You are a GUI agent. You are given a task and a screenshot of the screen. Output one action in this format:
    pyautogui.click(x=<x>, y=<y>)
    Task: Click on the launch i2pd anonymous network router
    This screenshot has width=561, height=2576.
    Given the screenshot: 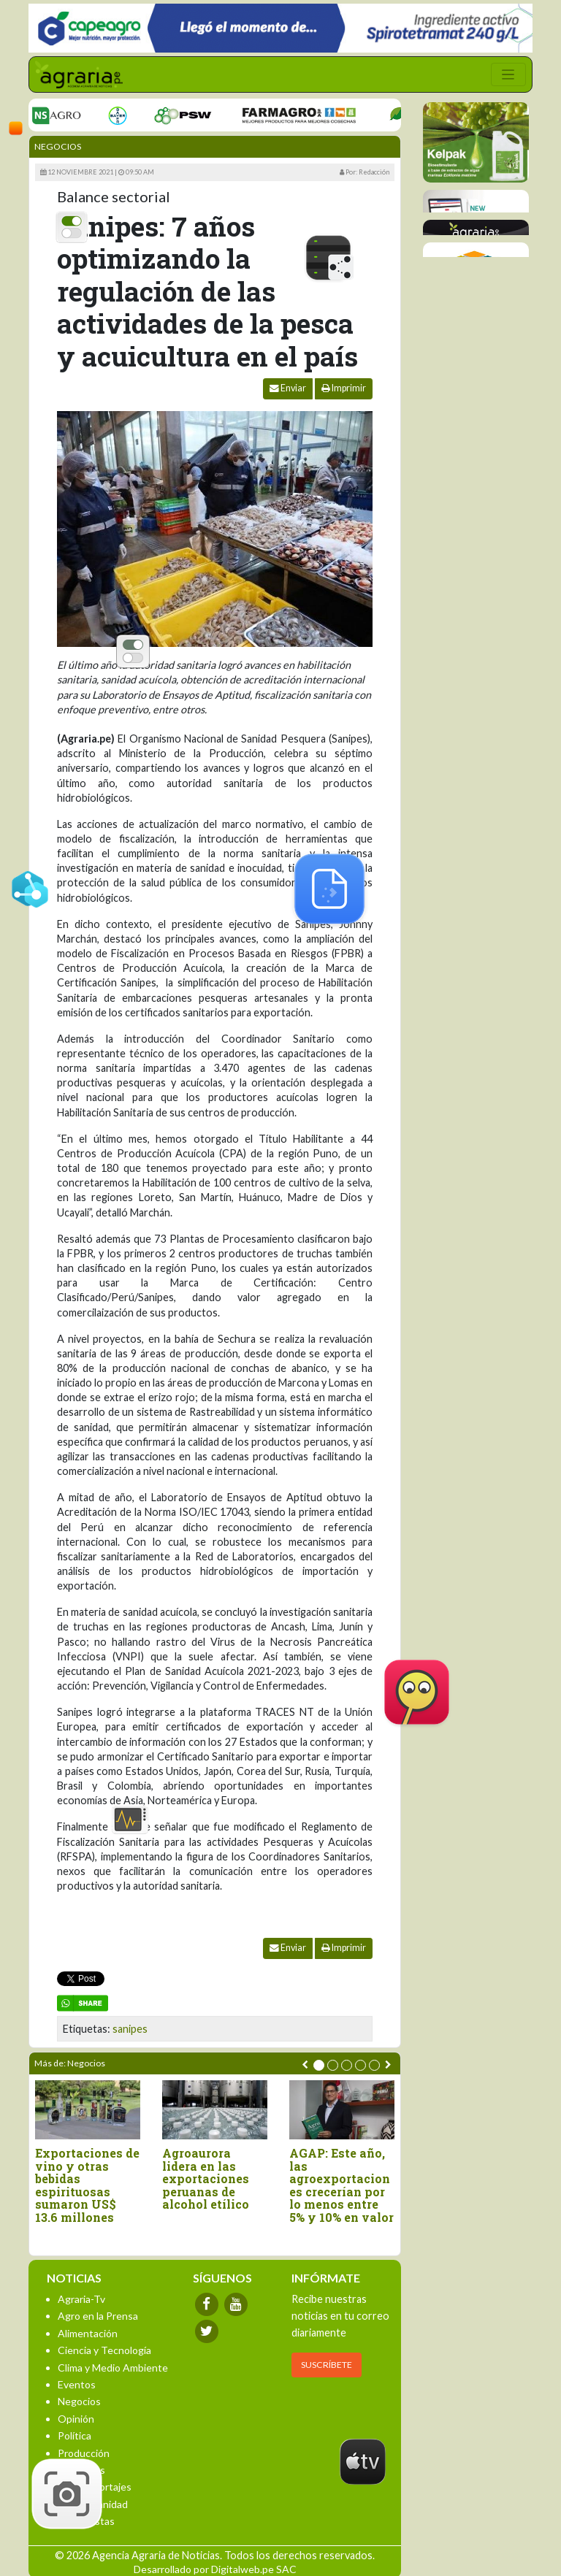 What is the action you would take?
    pyautogui.click(x=416, y=1692)
    